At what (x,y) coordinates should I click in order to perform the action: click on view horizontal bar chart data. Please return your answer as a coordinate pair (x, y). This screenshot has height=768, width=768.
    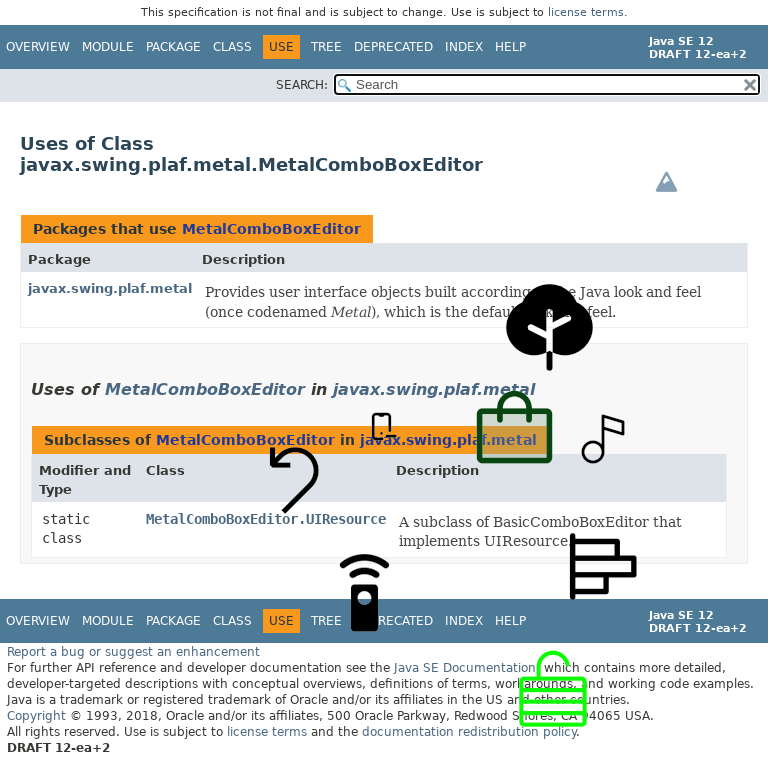
    Looking at the image, I should click on (600, 566).